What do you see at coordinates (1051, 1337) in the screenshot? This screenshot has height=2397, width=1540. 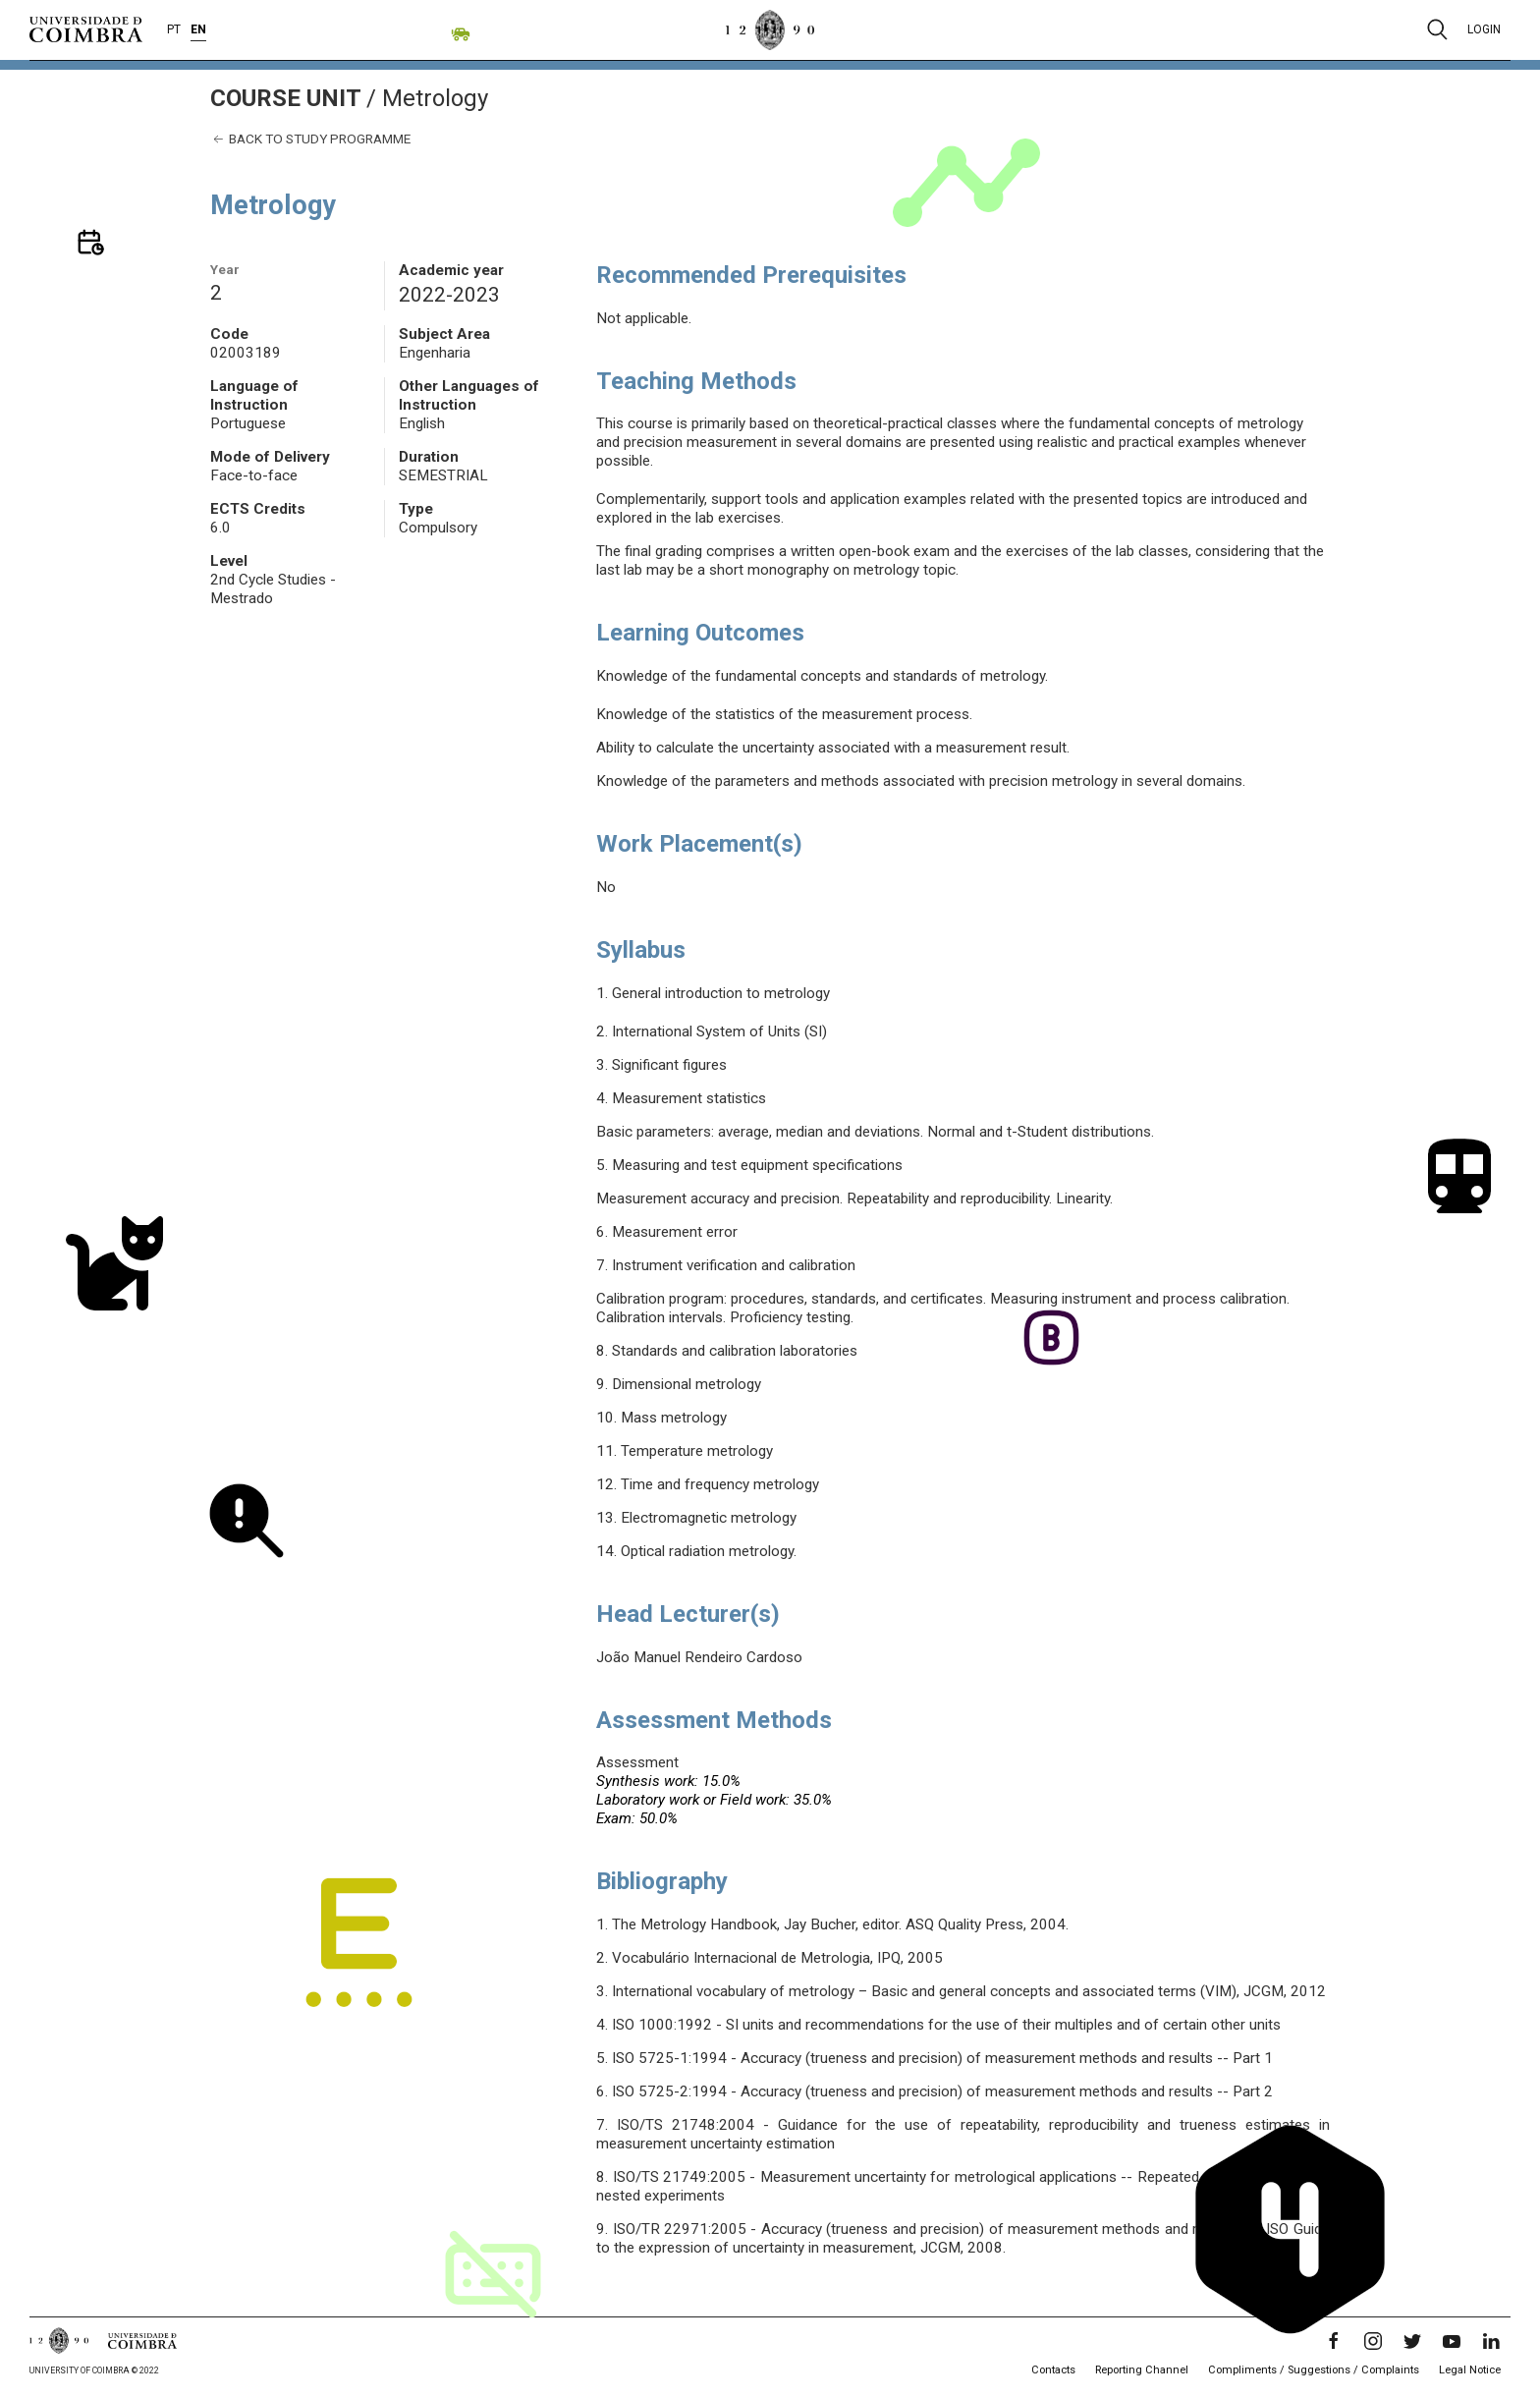 I see `apply bold formatting to selected text` at bounding box center [1051, 1337].